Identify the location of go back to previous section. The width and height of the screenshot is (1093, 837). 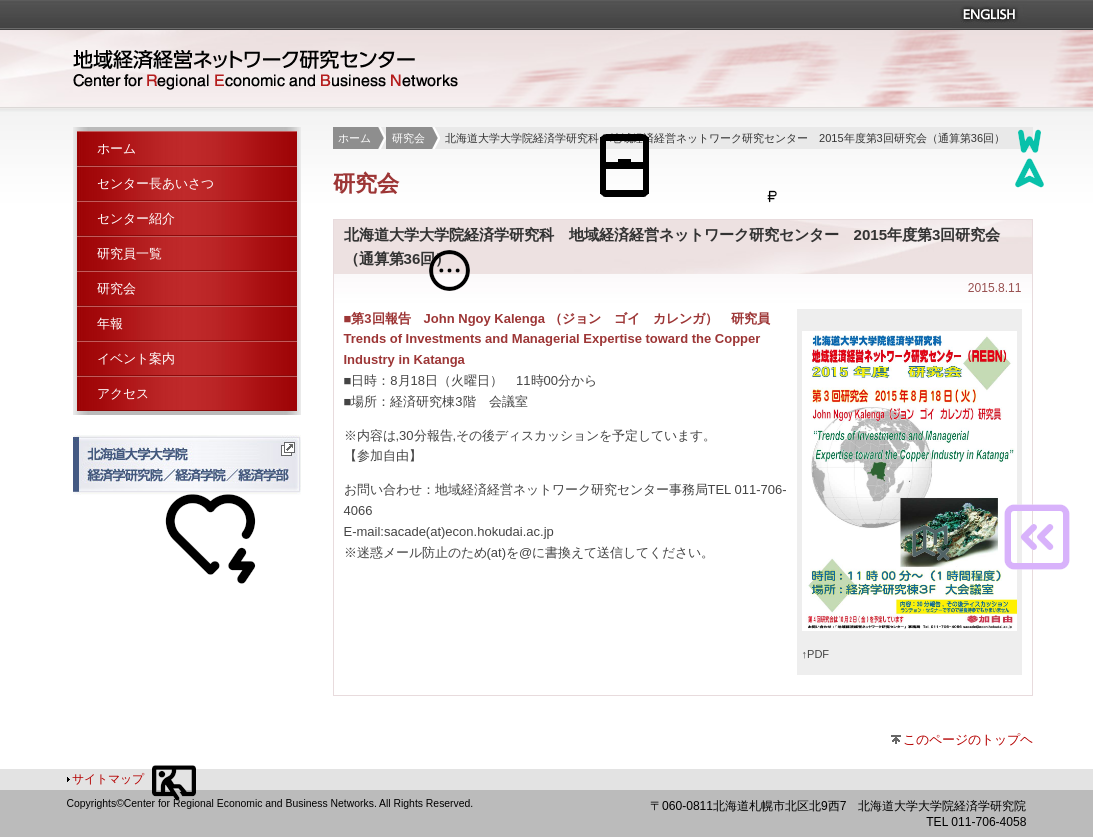
(1037, 537).